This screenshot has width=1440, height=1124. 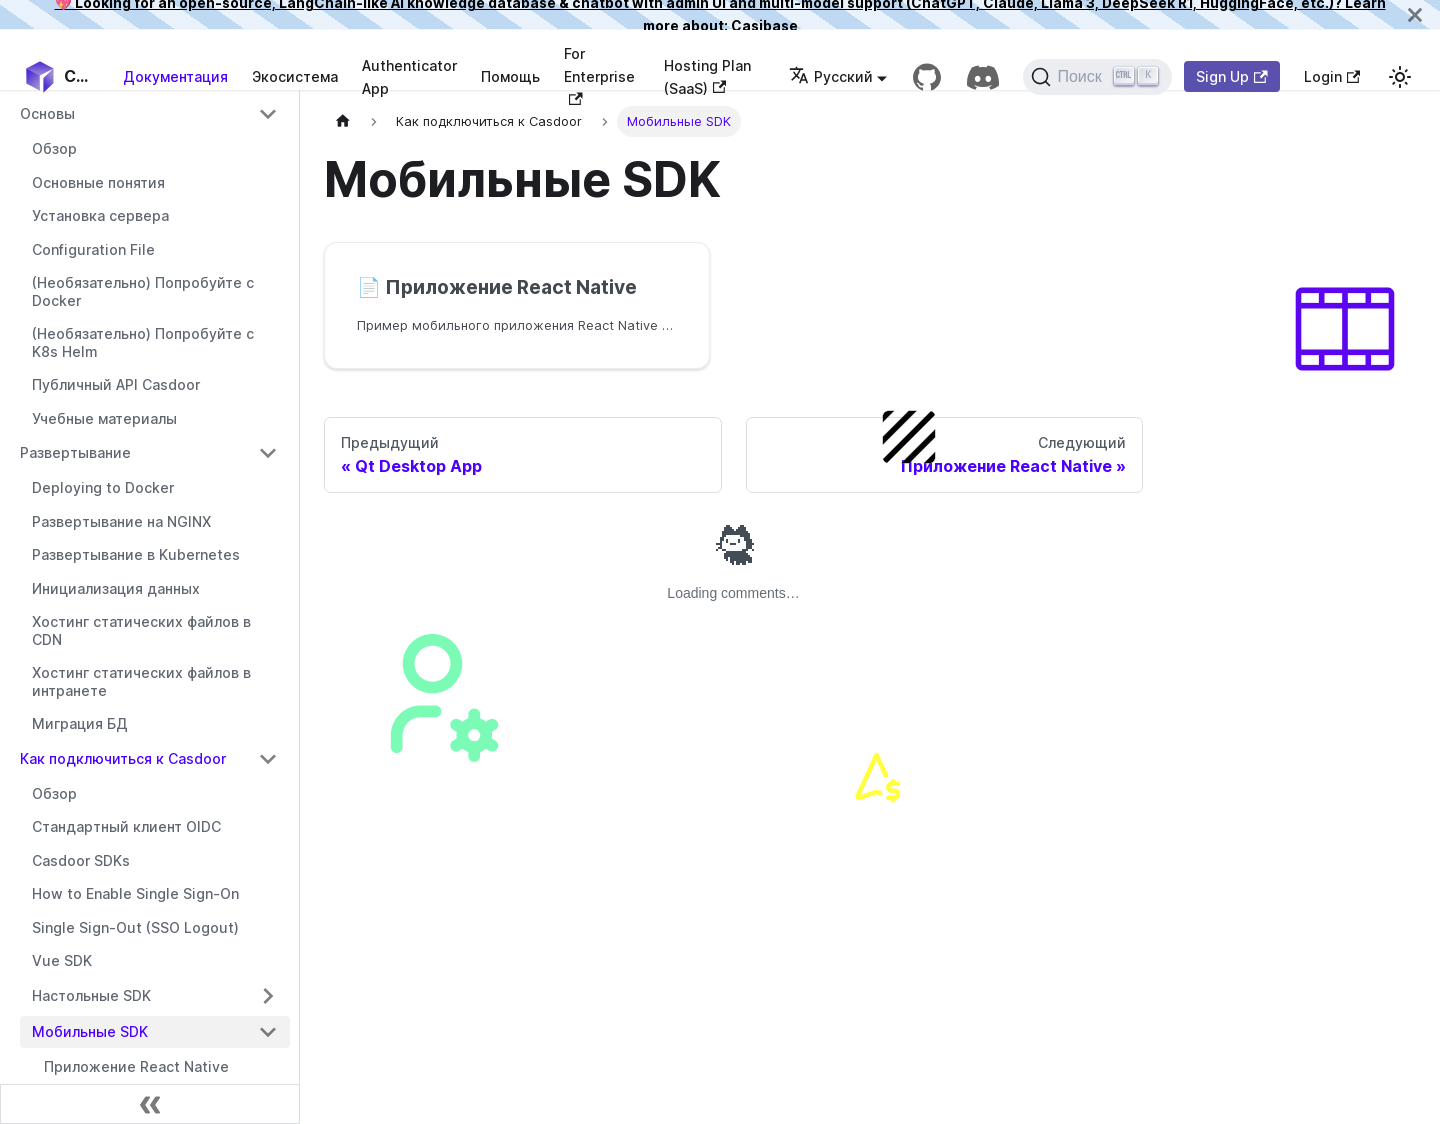 What do you see at coordinates (876, 776) in the screenshot?
I see `navigate to nearby financial services` at bounding box center [876, 776].